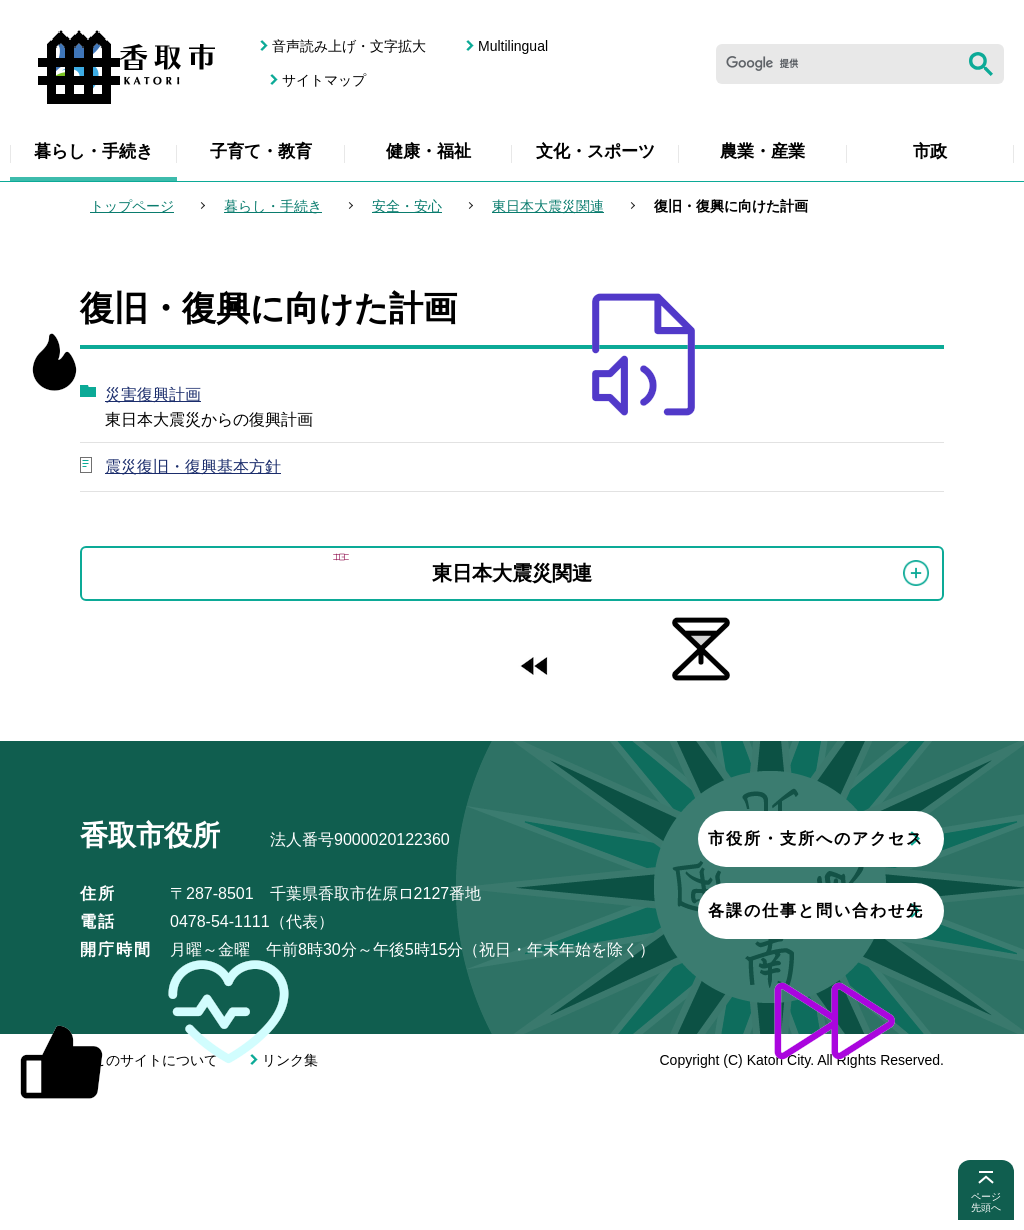 This screenshot has width=1024, height=1230. I want to click on indicates loading or processing in progress, so click(701, 649).